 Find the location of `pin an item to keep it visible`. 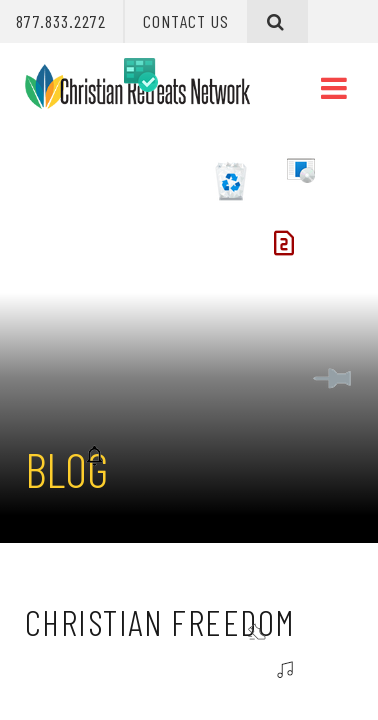

pin an item to keep it visible is located at coordinates (332, 380).